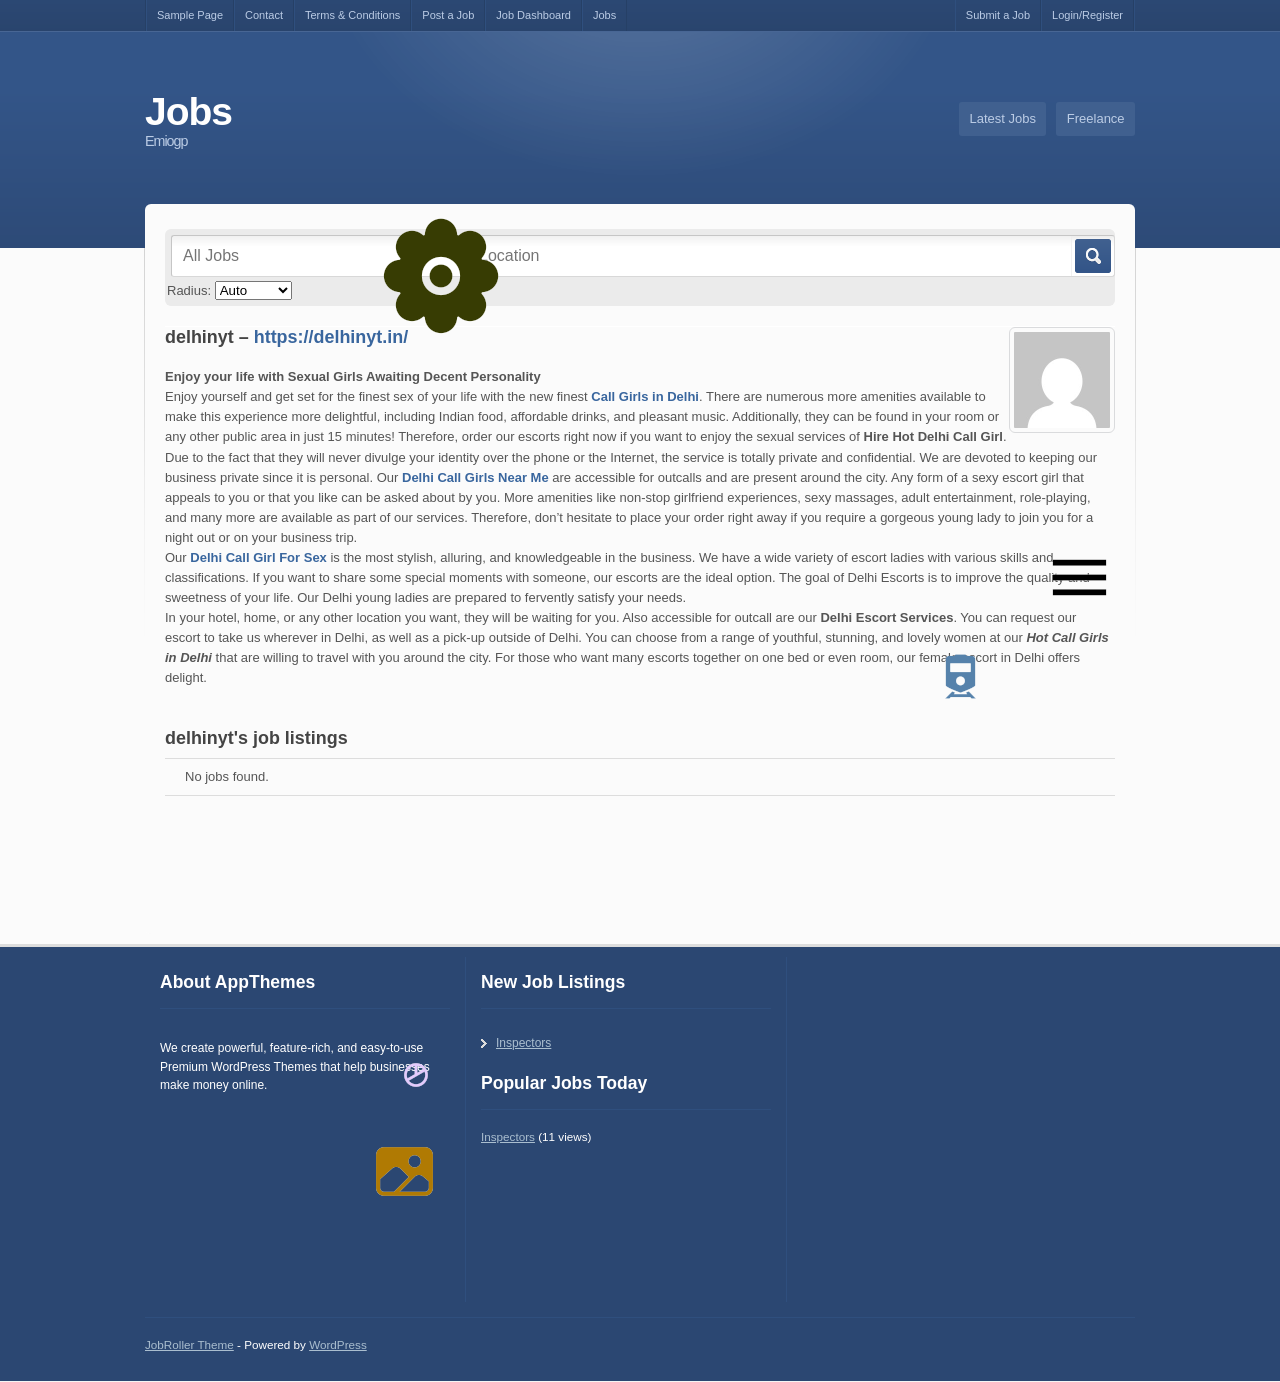 The width and height of the screenshot is (1280, 1382). What do you see at coordinates (404, 1171) in the screenshot?
I see `view image or photo` at bounding box center [404, 1171].